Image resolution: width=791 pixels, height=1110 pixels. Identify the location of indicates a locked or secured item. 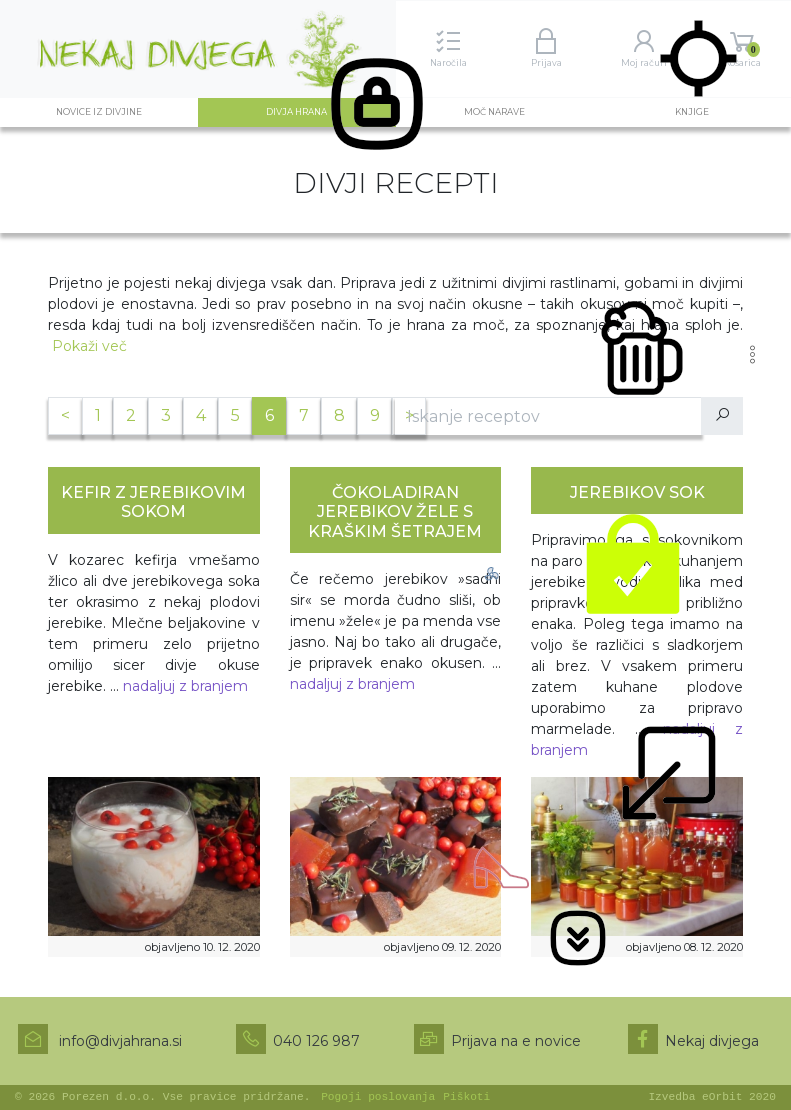
(377, 104).